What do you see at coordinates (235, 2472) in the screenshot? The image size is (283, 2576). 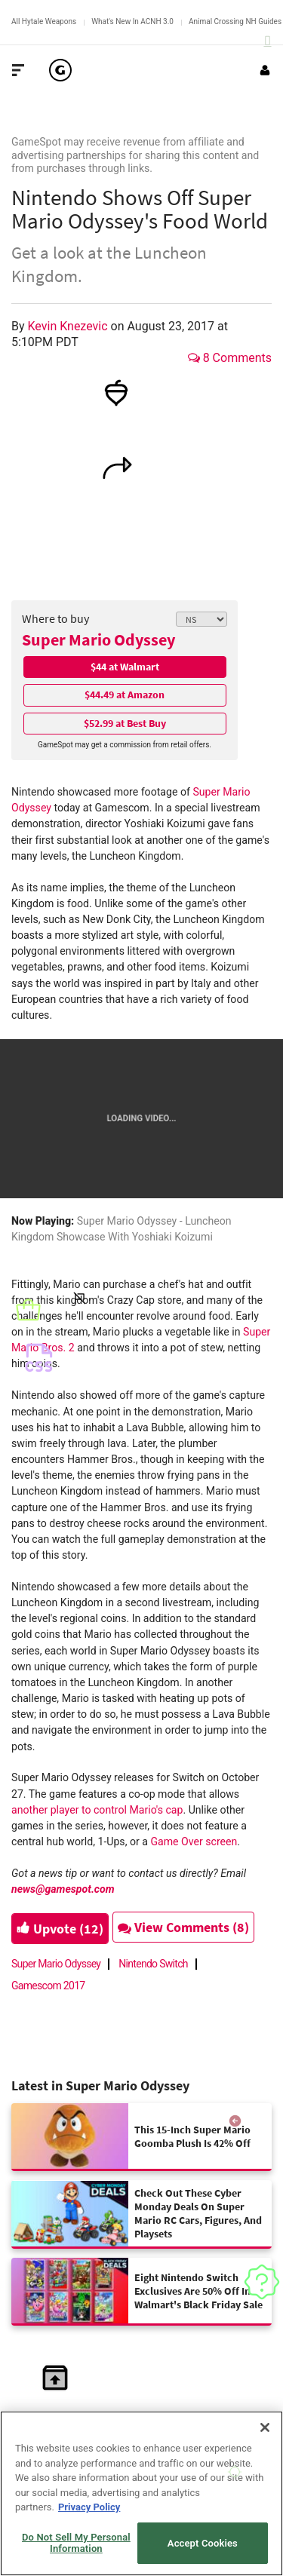 I see `access current GPS location` at bounding box center [235, 2472].